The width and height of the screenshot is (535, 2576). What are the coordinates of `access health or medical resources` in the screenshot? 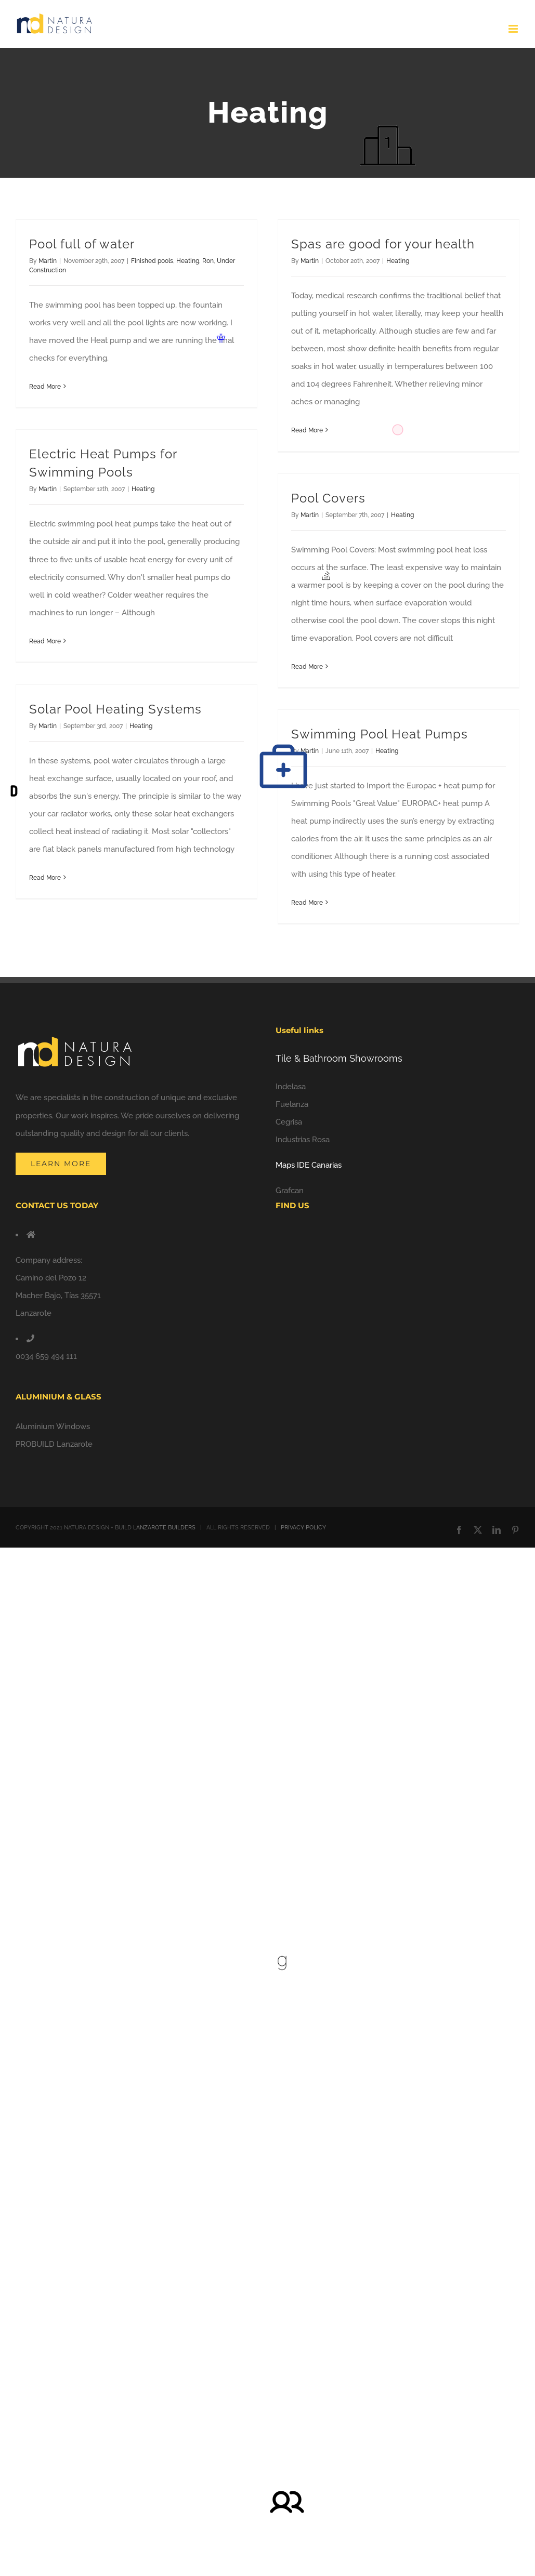 It's located at (283, 768).